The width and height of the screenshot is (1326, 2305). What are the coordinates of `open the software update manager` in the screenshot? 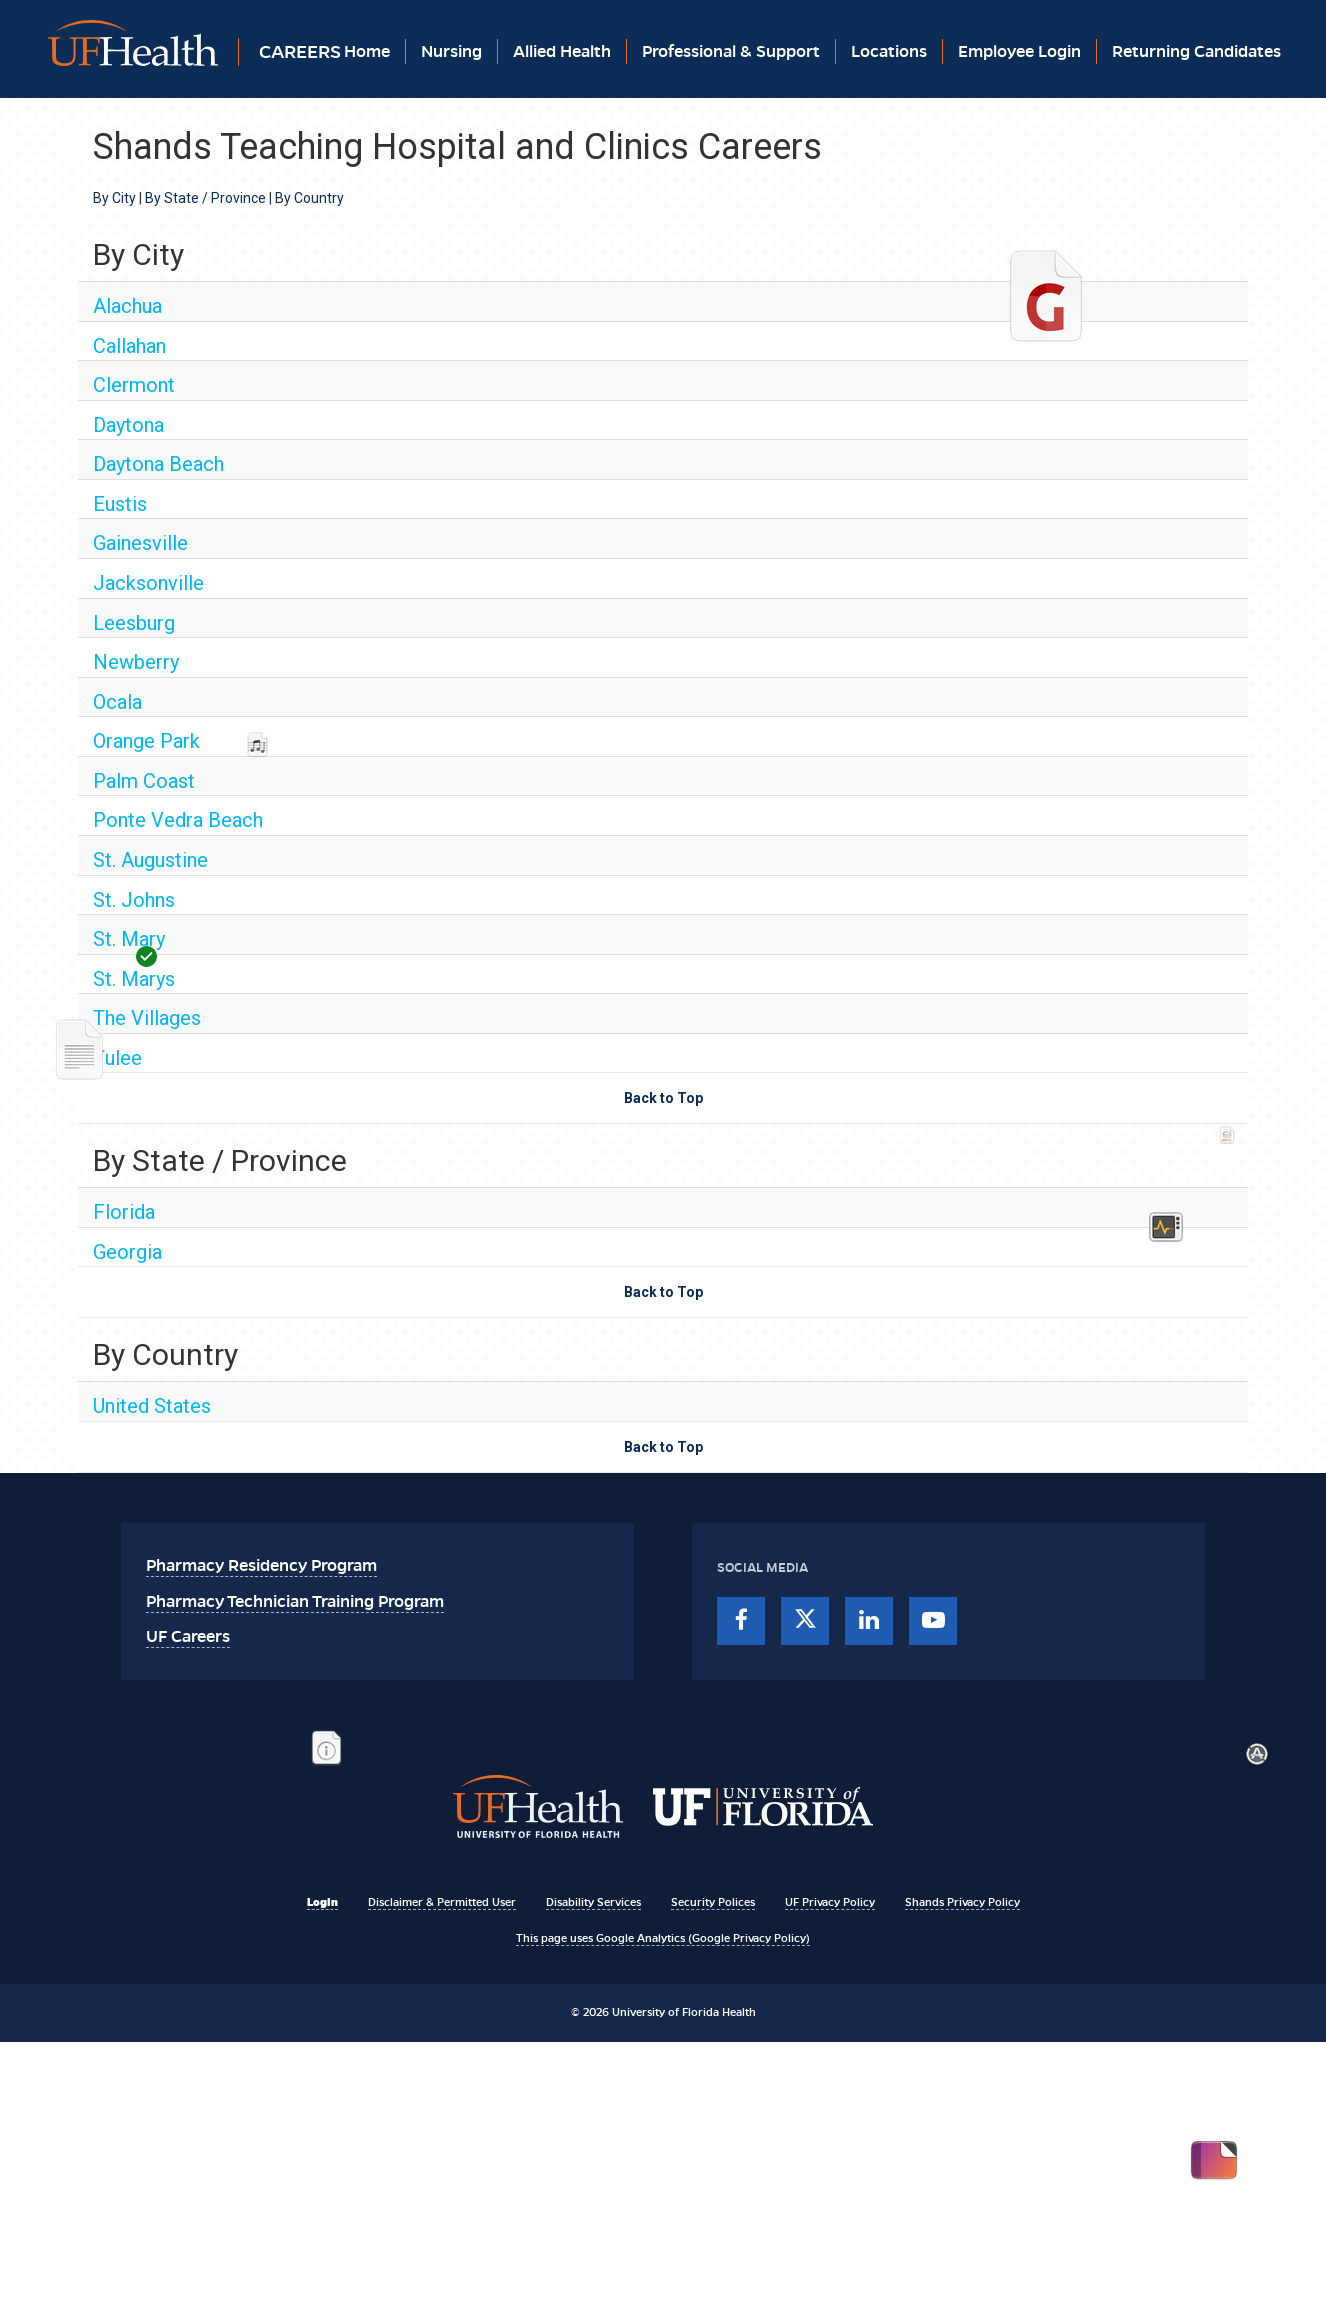 It's located at (1257, 1754).